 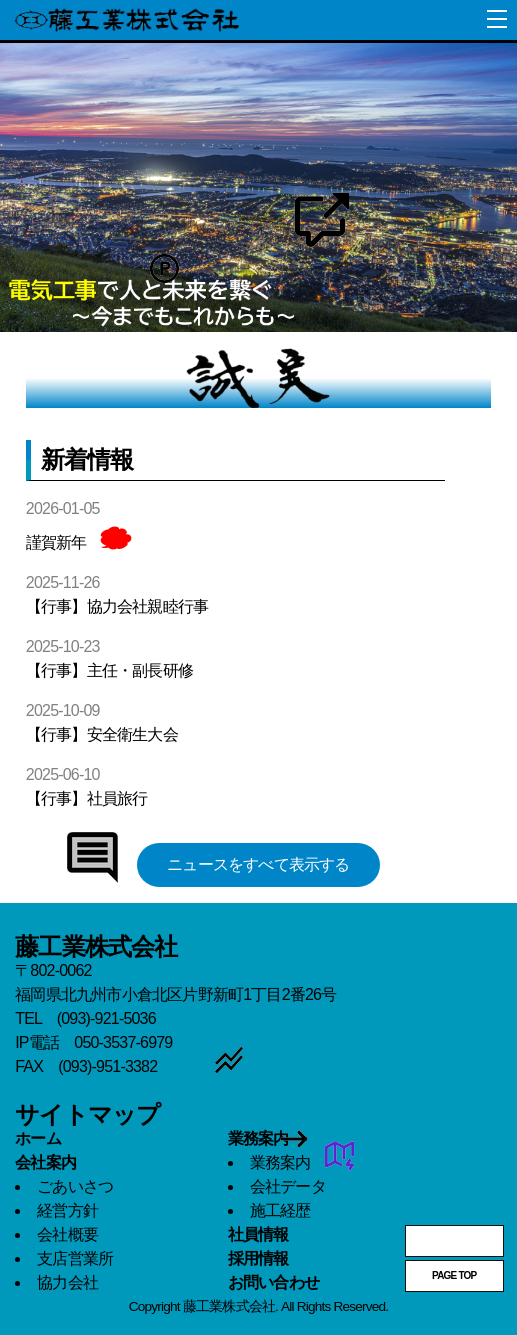 I want to click on view cross-referenced issues or pull requests, so click(x=320, y=218).